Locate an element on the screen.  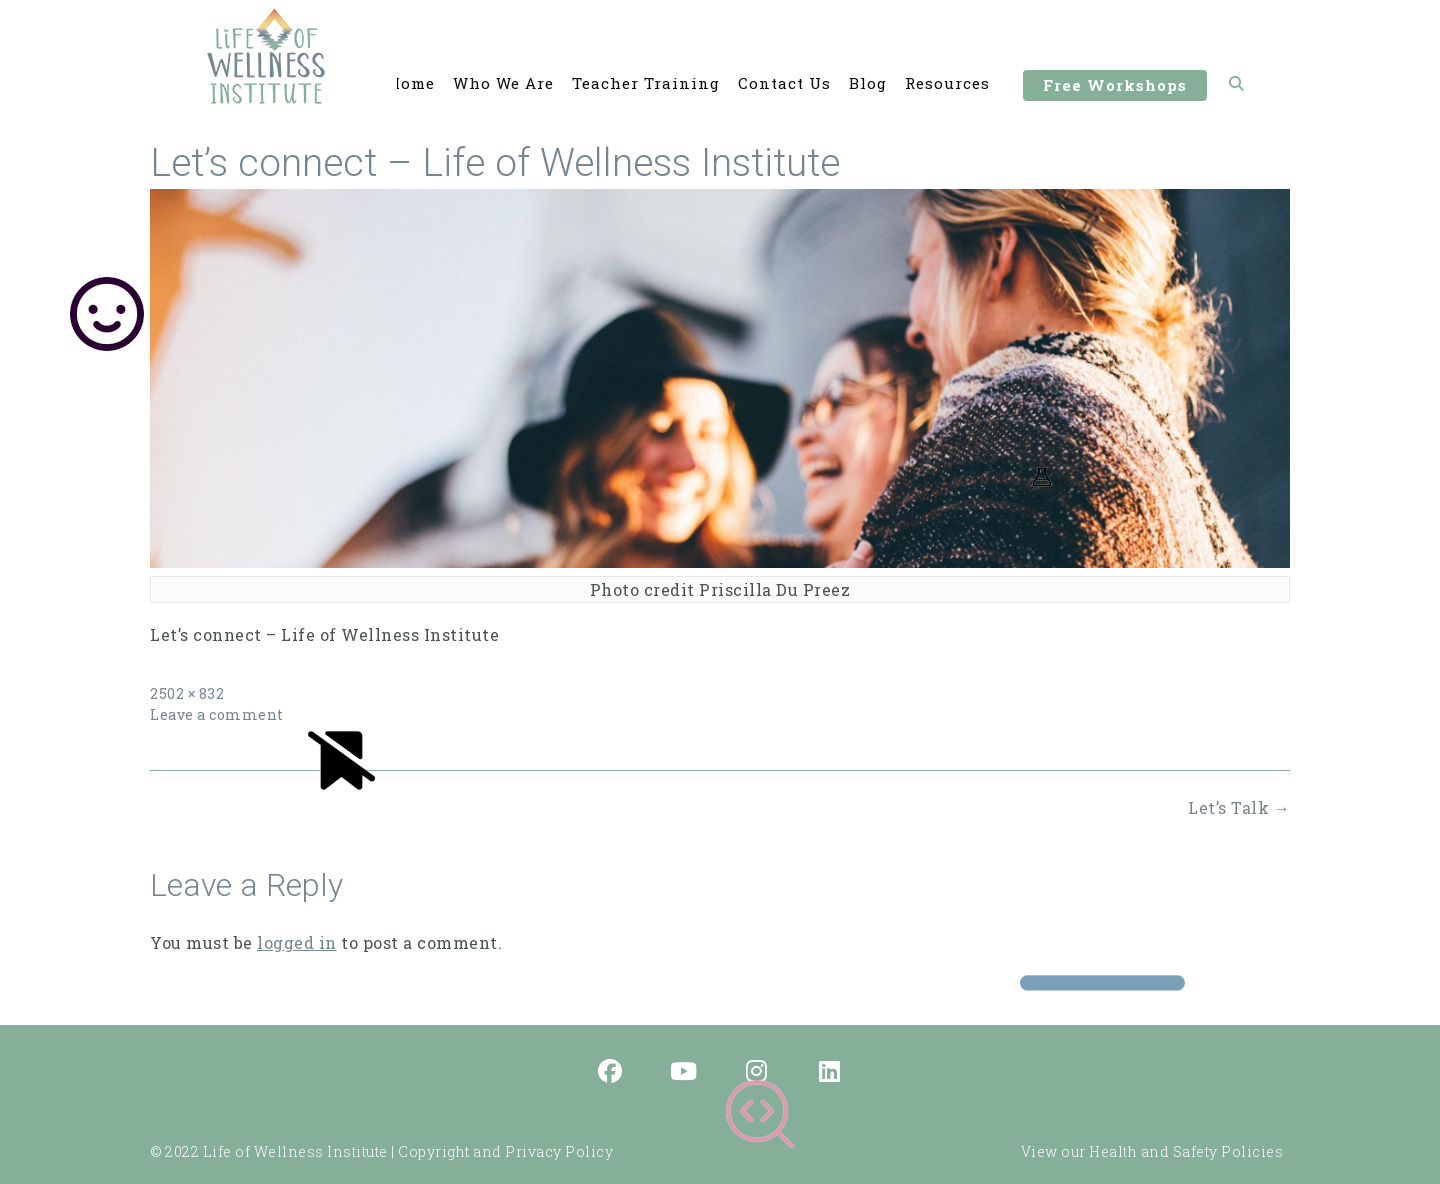
remove from saved bookmarks is located at coordinates (341, 760).